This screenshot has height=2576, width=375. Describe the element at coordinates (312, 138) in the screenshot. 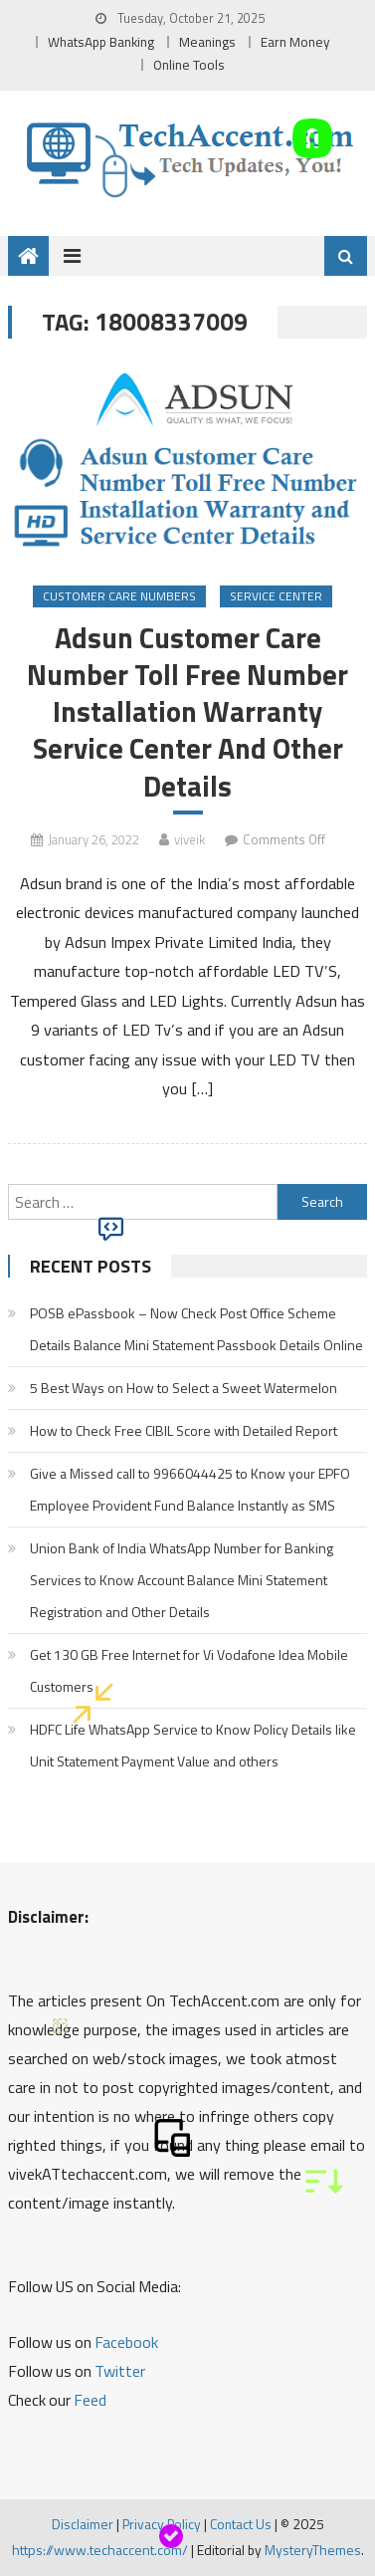

I see `select font style or text formatting option` at that location.